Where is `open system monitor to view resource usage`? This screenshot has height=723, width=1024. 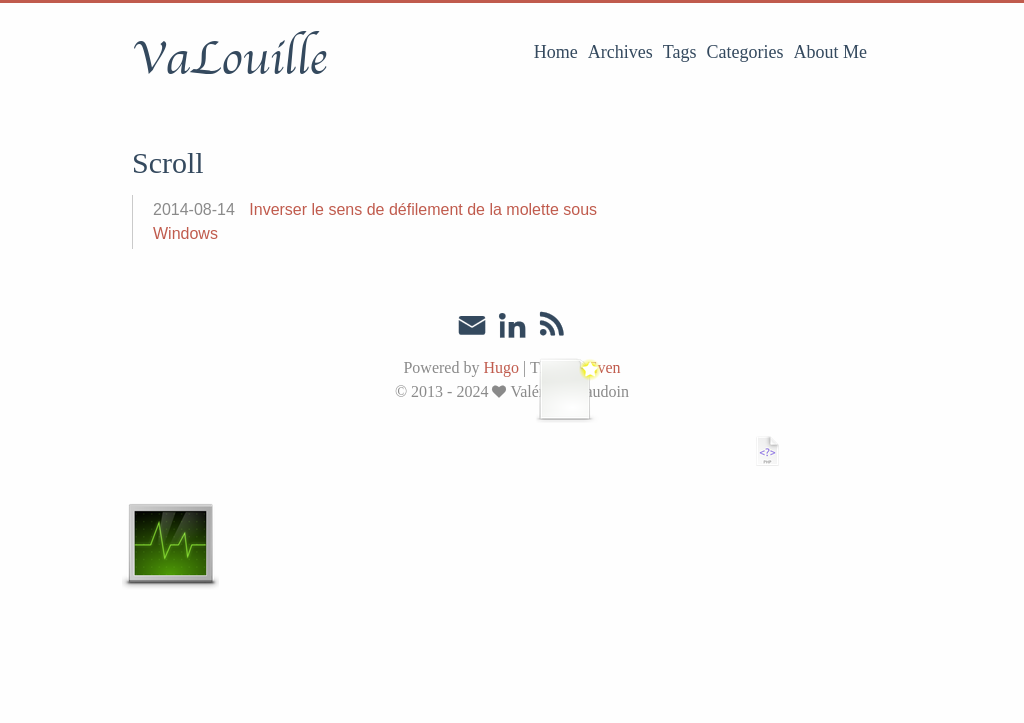 open system monitor to view resource usage is located at coordinates (170, 541).